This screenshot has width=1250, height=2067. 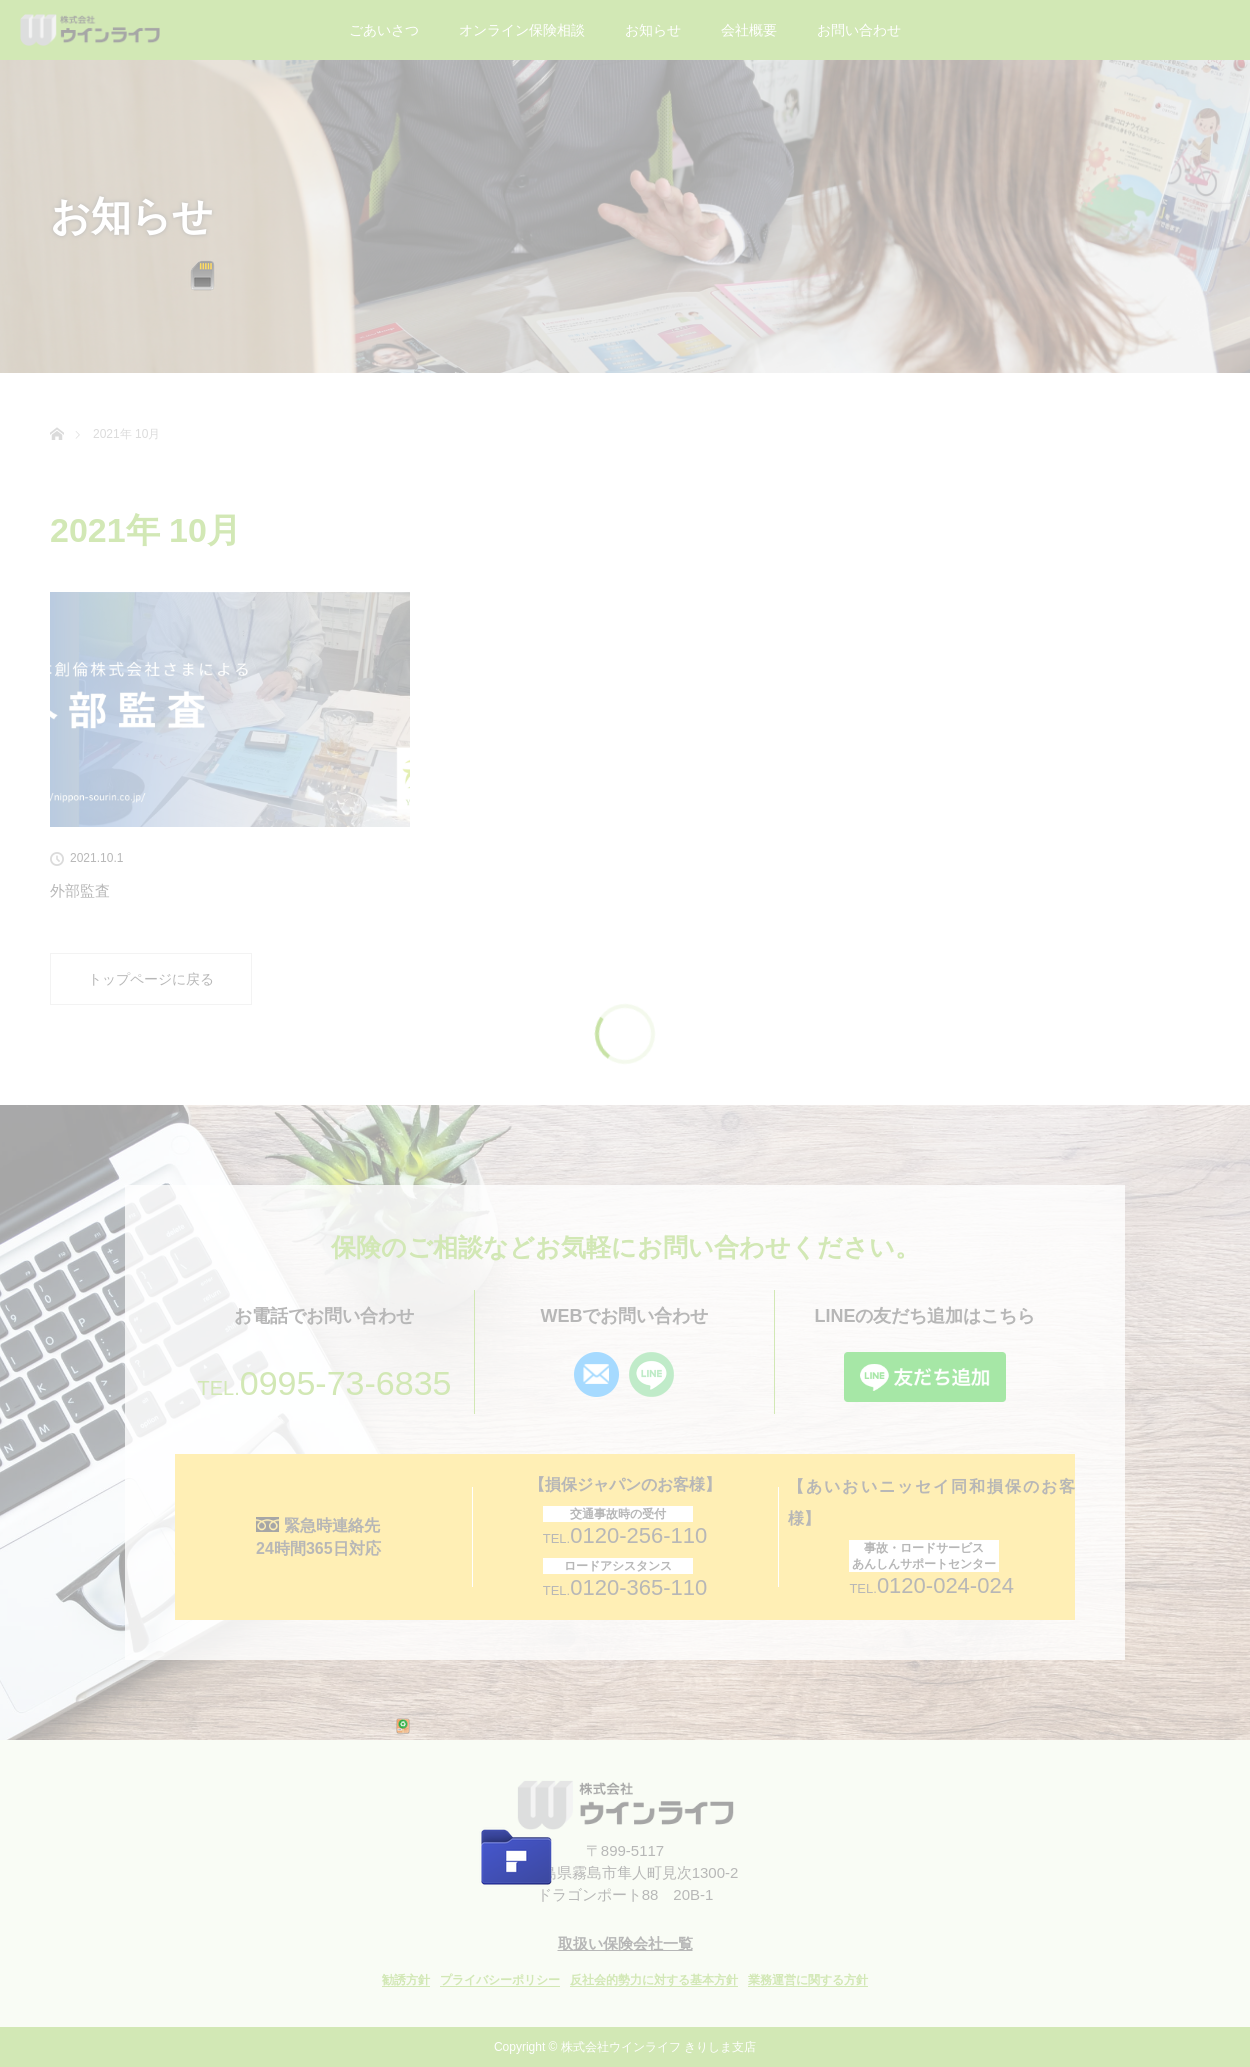 I want to click on open wondershare pdfelement documents folder, so click(x=516, y=1859).